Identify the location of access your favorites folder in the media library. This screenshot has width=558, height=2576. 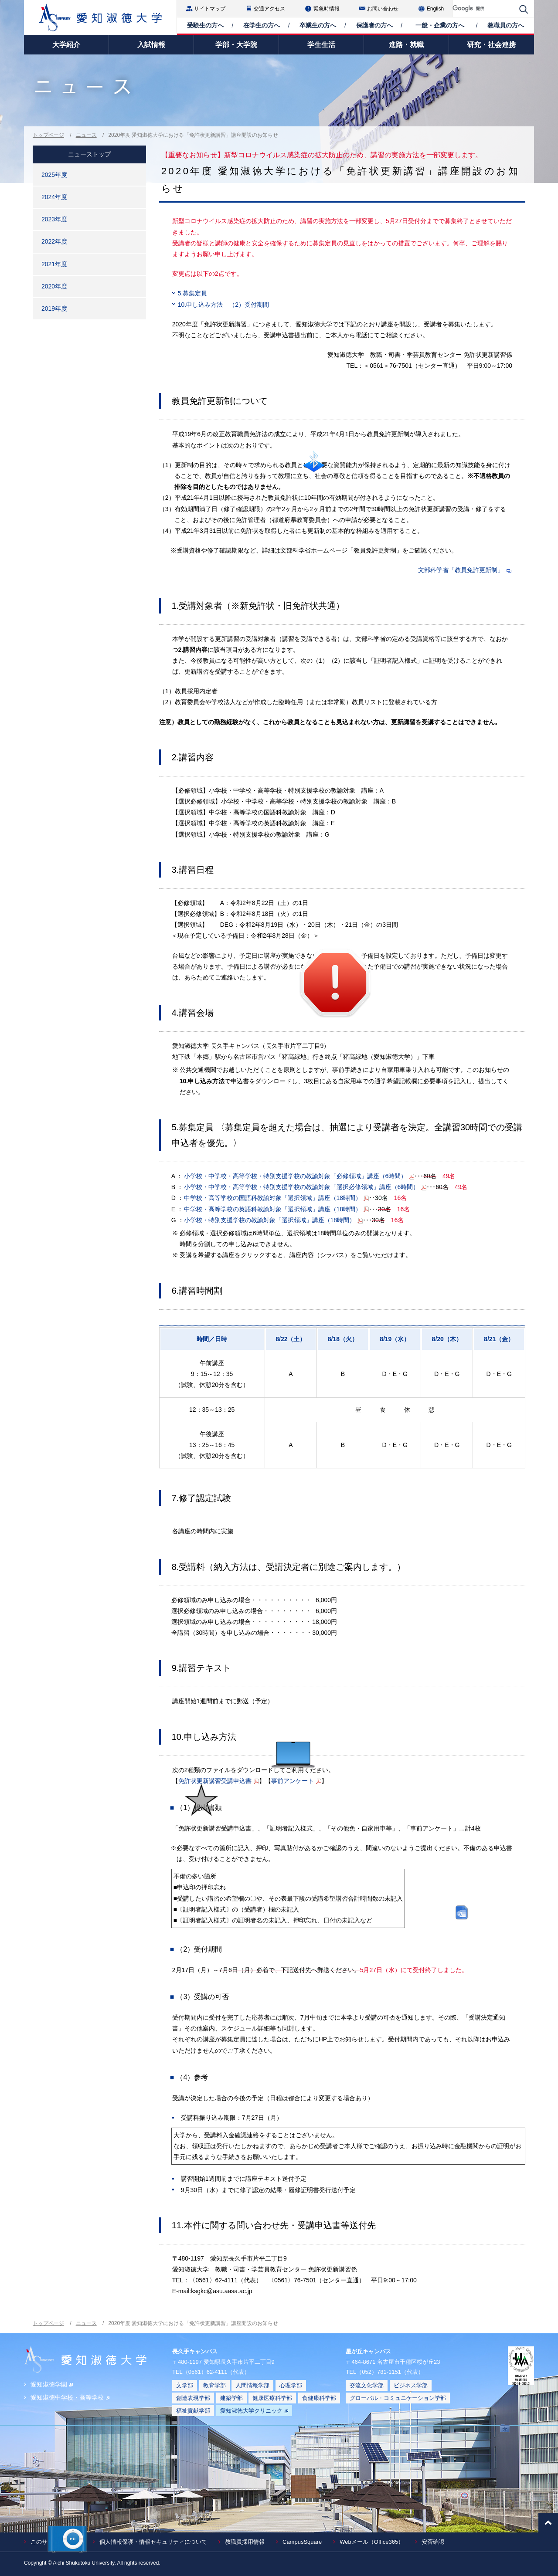
(505, 2428).